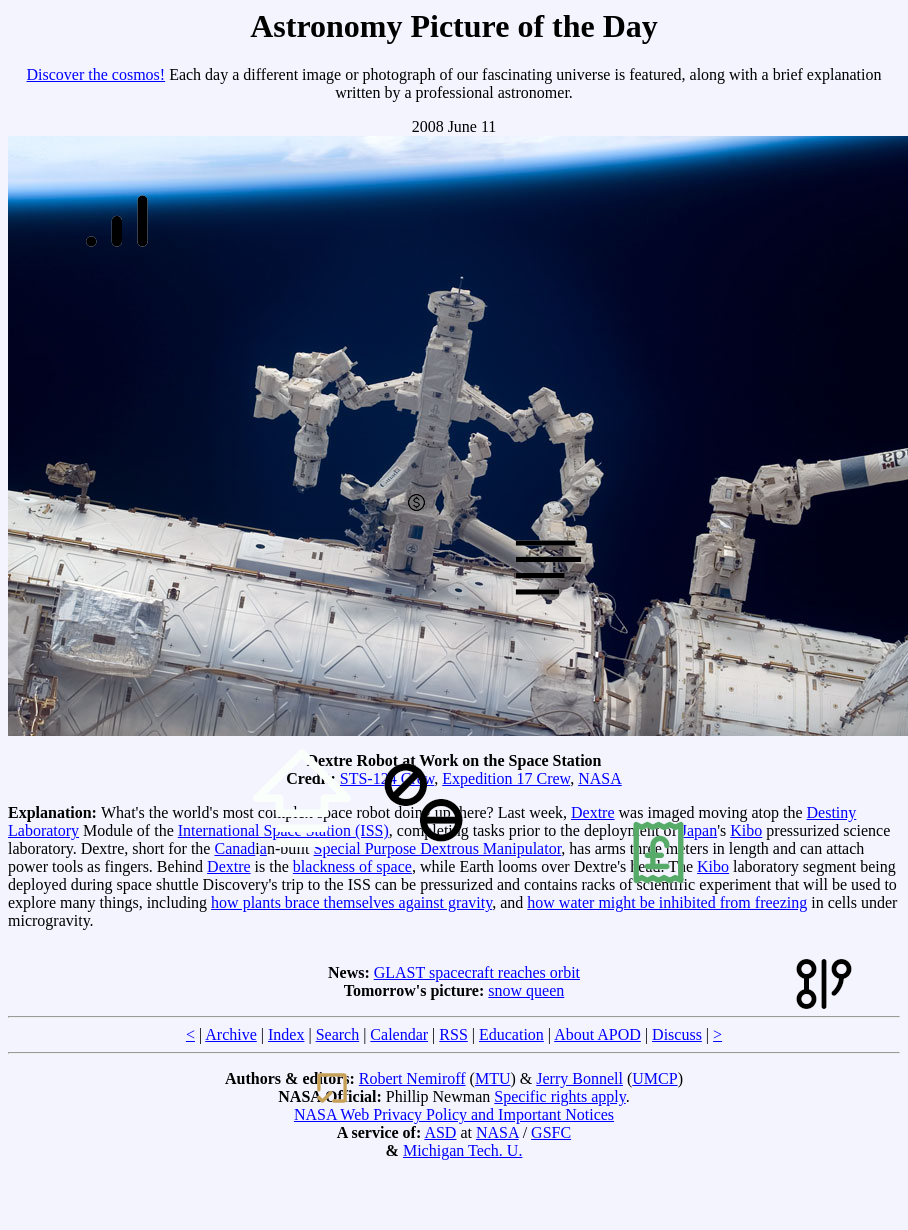 The image size is (908, 1230). What do you see at coordinates (416, 502) in the screenshot?
I see `view earnings or revenue` at bounding box center [416, 502].